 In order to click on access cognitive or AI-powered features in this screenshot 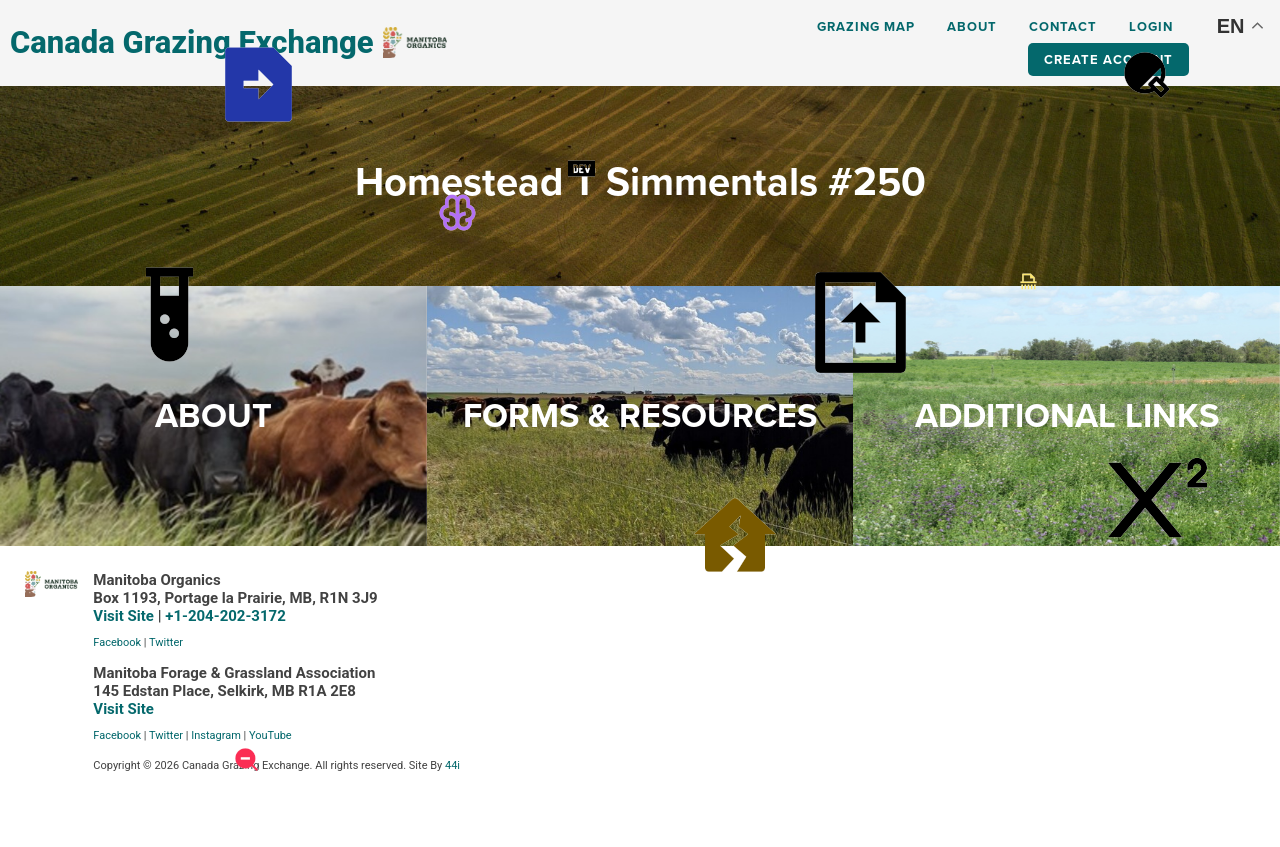, I will do `click(457, 212)`.